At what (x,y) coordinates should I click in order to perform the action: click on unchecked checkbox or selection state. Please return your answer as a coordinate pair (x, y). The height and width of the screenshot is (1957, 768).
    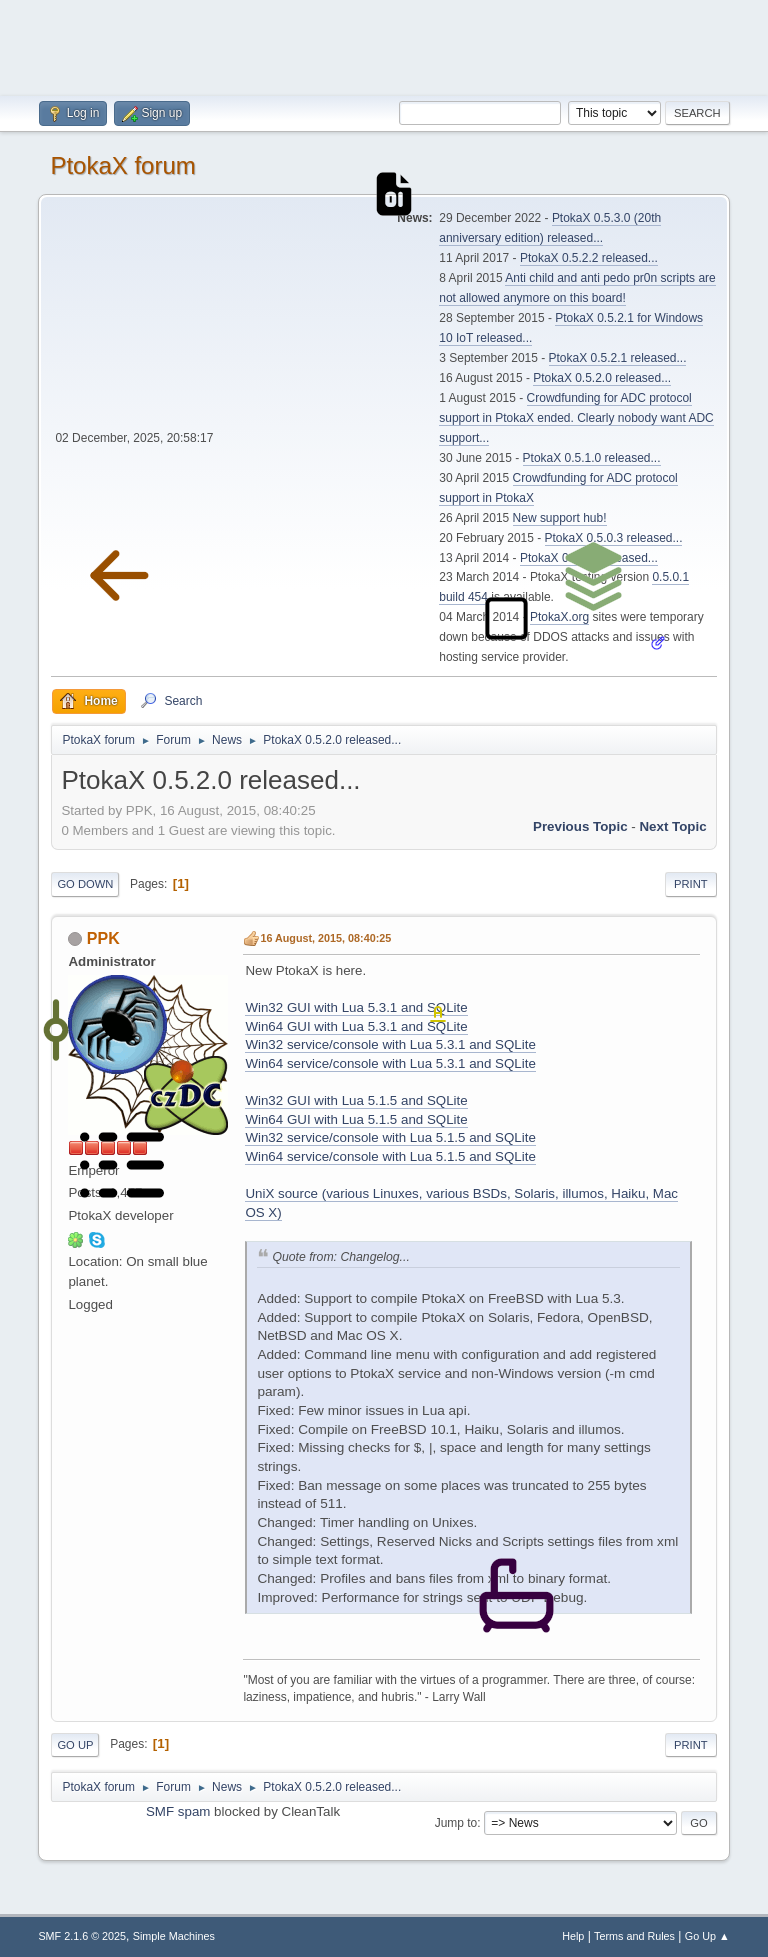
    Looking at the image, I should click on (506, 618).